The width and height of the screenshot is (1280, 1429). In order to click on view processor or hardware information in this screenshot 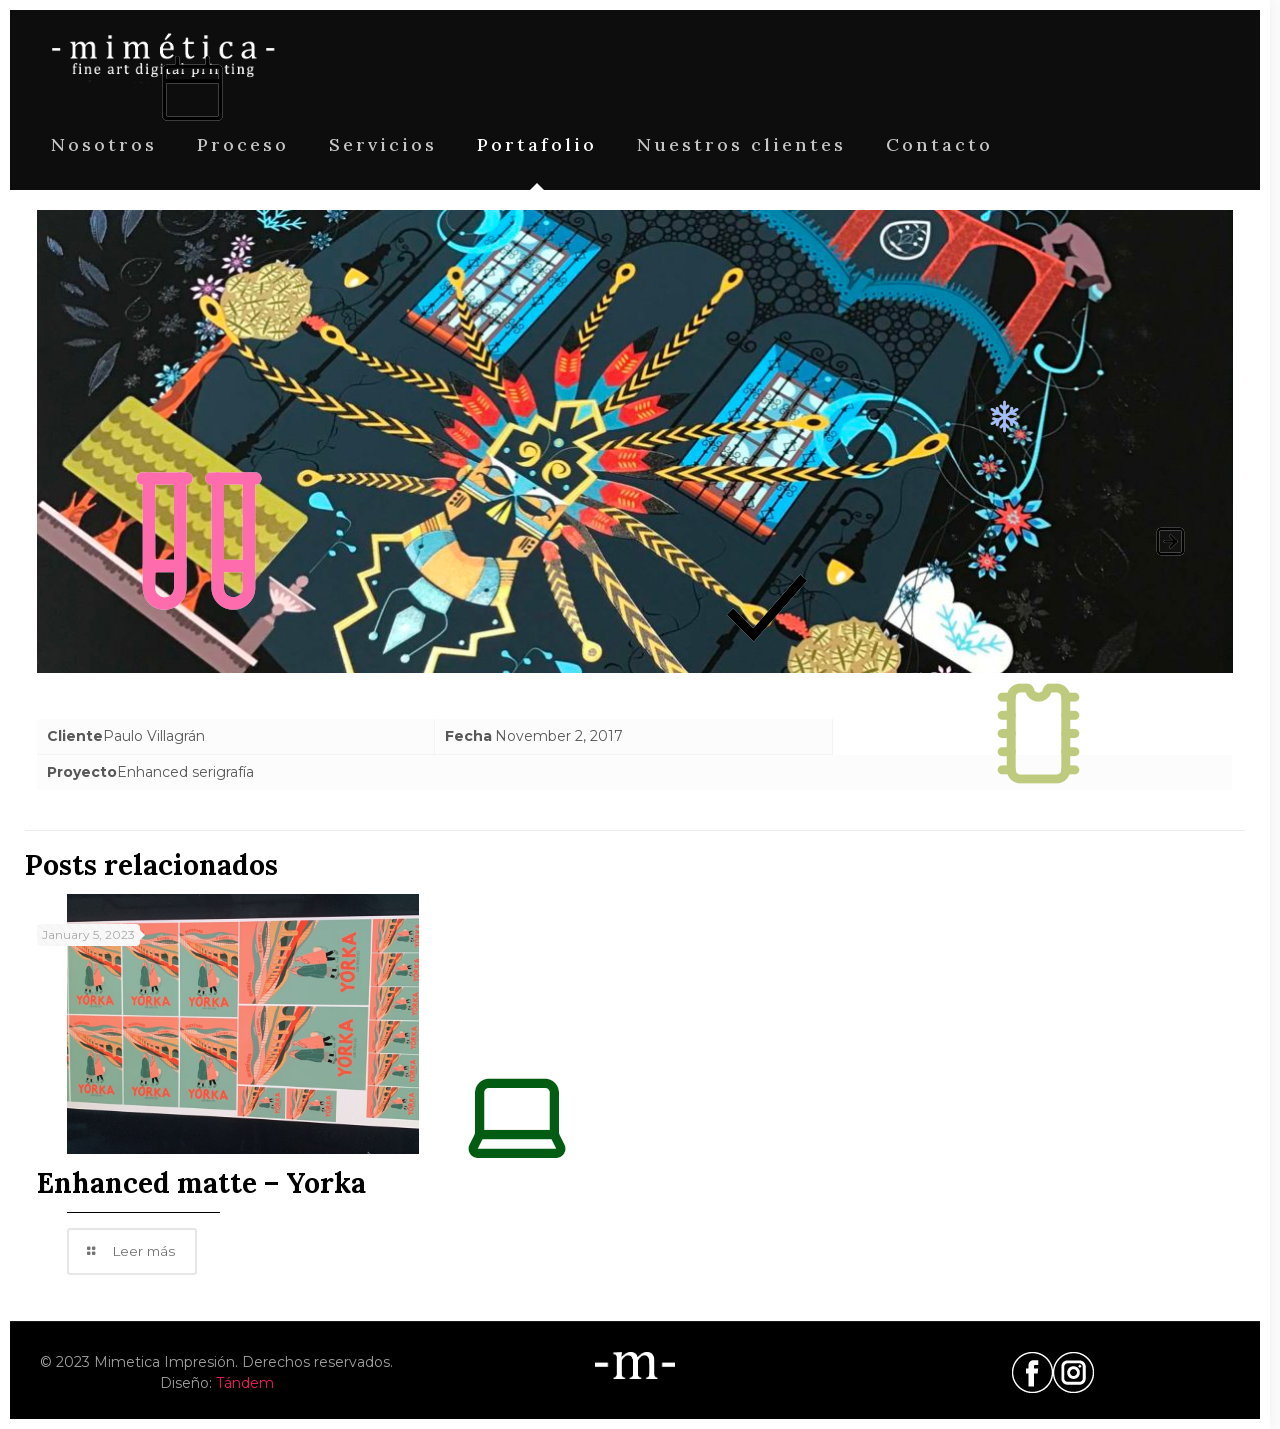, I will do `click(1038, 733)`.